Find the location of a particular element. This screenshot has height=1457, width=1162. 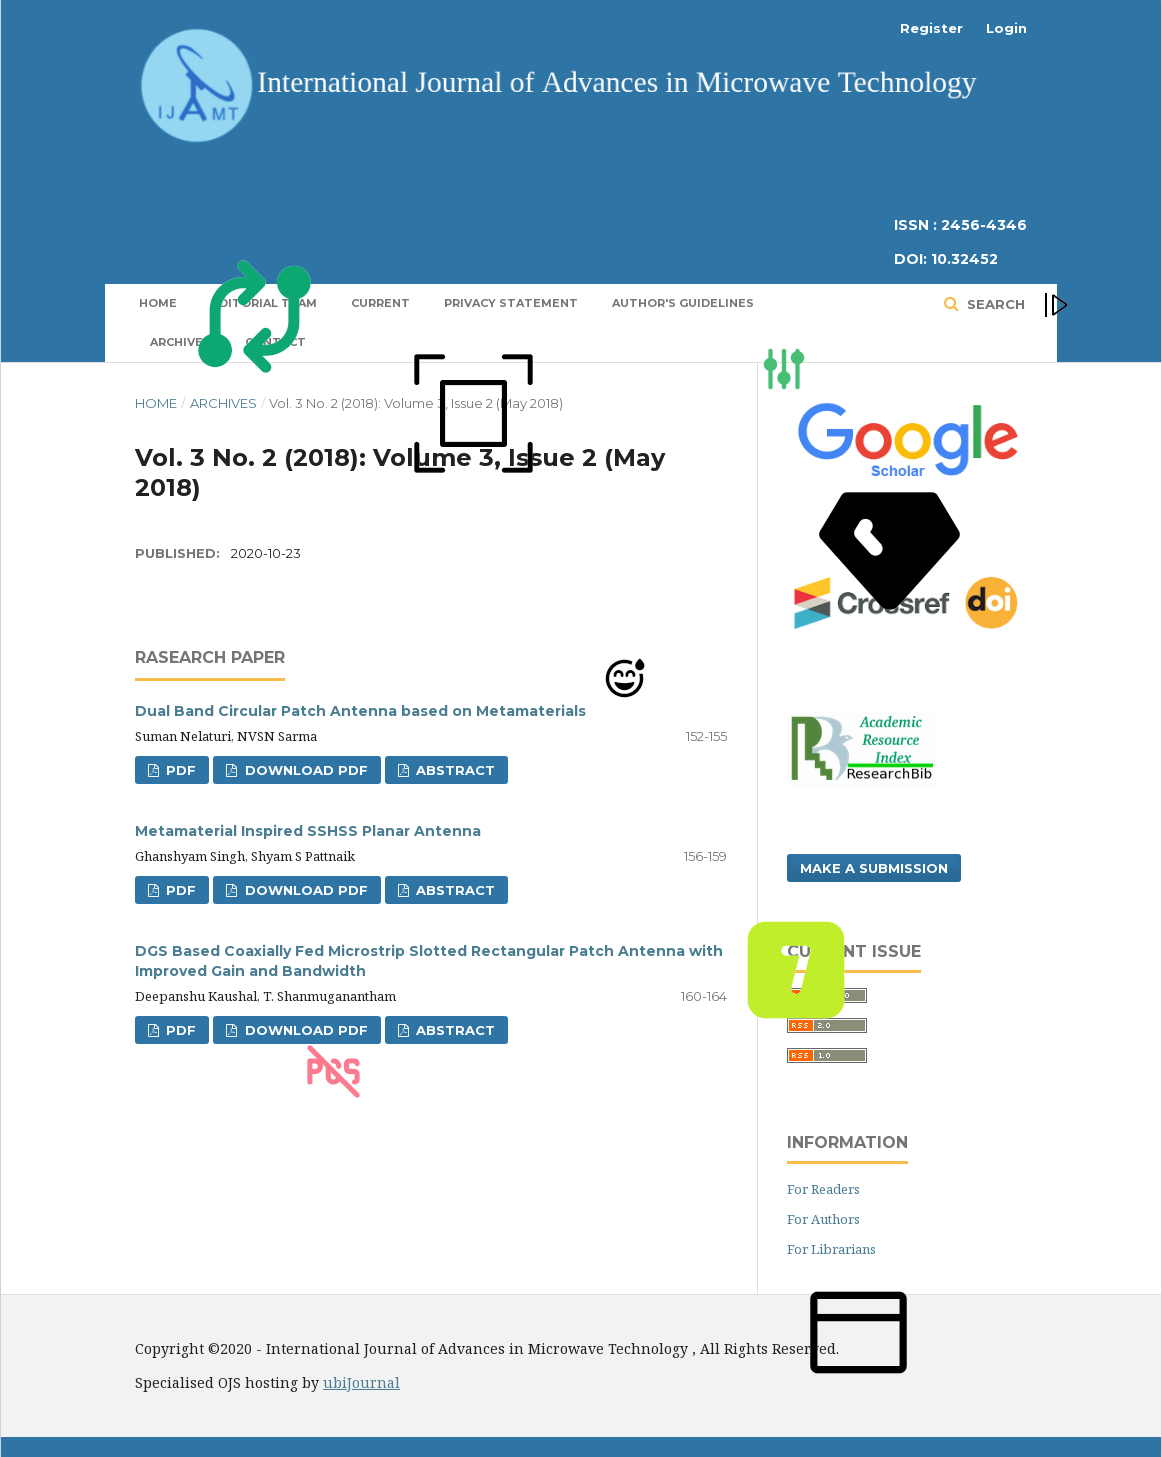

react with a nervous or relieved expression is located at coordinates (624, 678).